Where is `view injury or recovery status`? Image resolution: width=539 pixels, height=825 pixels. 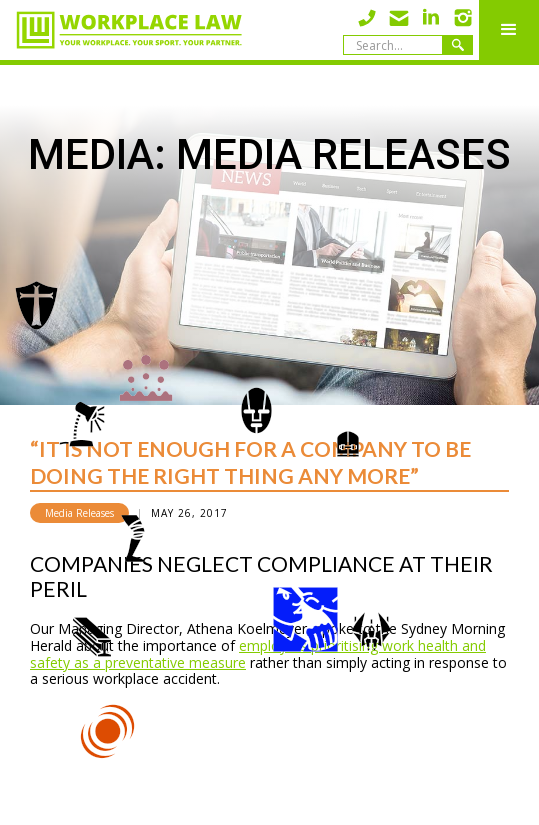 view injury or recovery status is located at coordinates (134, 538).